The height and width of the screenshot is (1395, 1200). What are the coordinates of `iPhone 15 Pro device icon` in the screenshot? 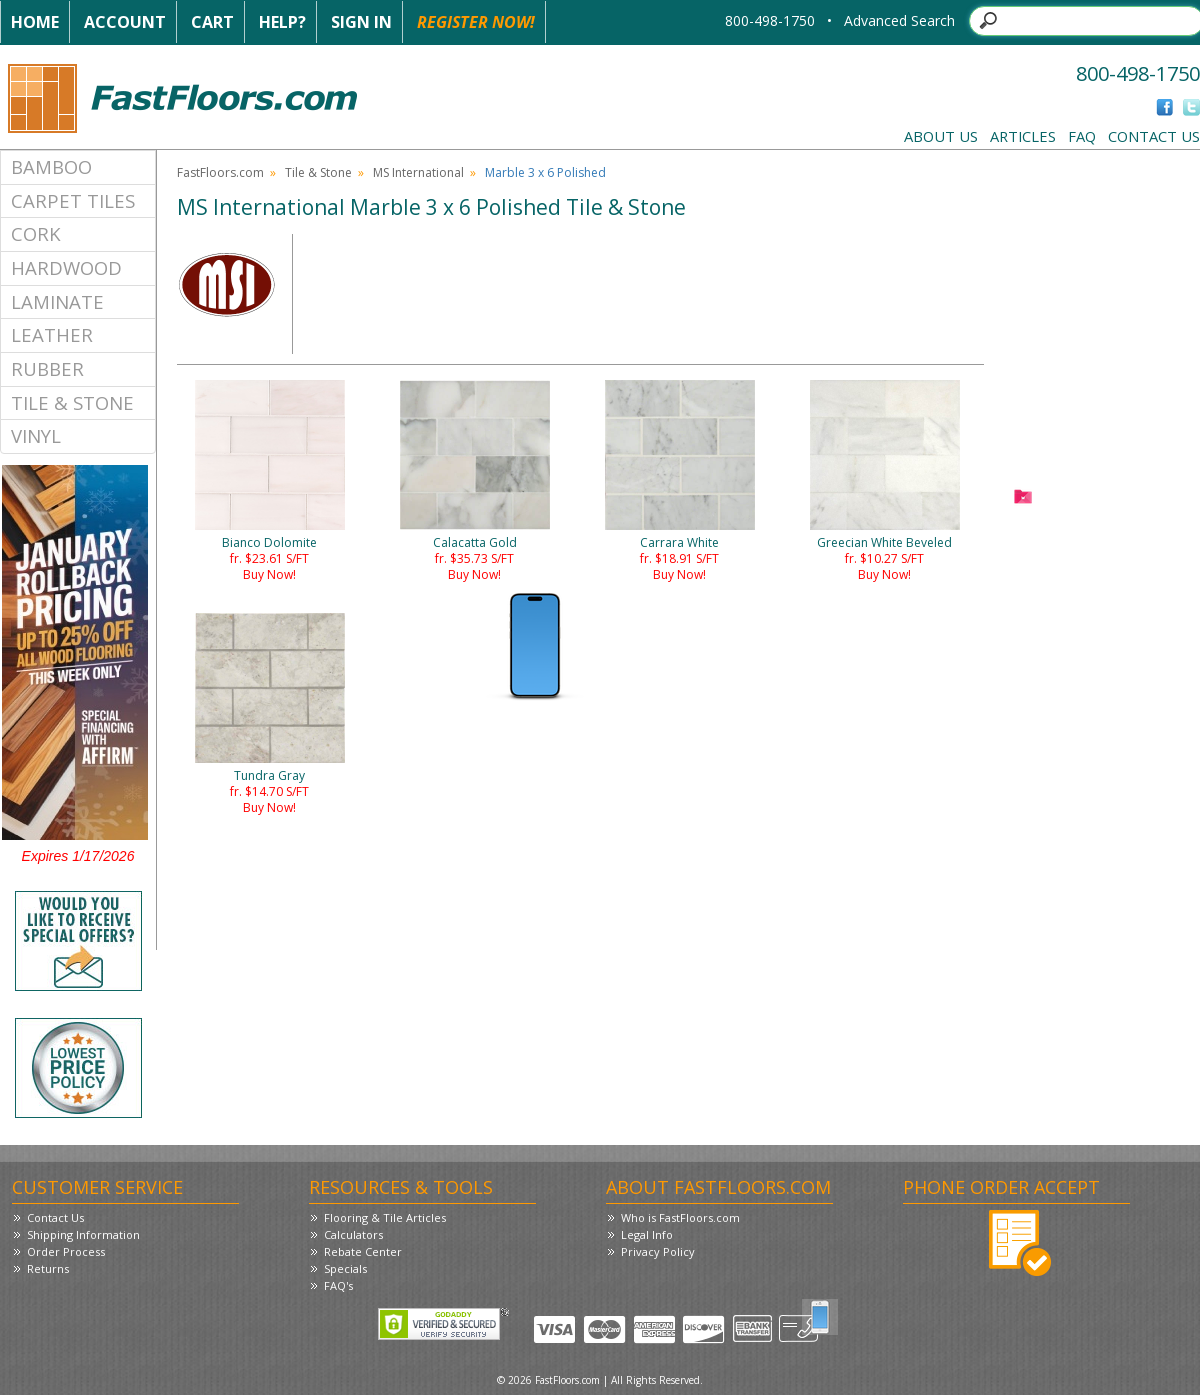 It's located at (535, 647).